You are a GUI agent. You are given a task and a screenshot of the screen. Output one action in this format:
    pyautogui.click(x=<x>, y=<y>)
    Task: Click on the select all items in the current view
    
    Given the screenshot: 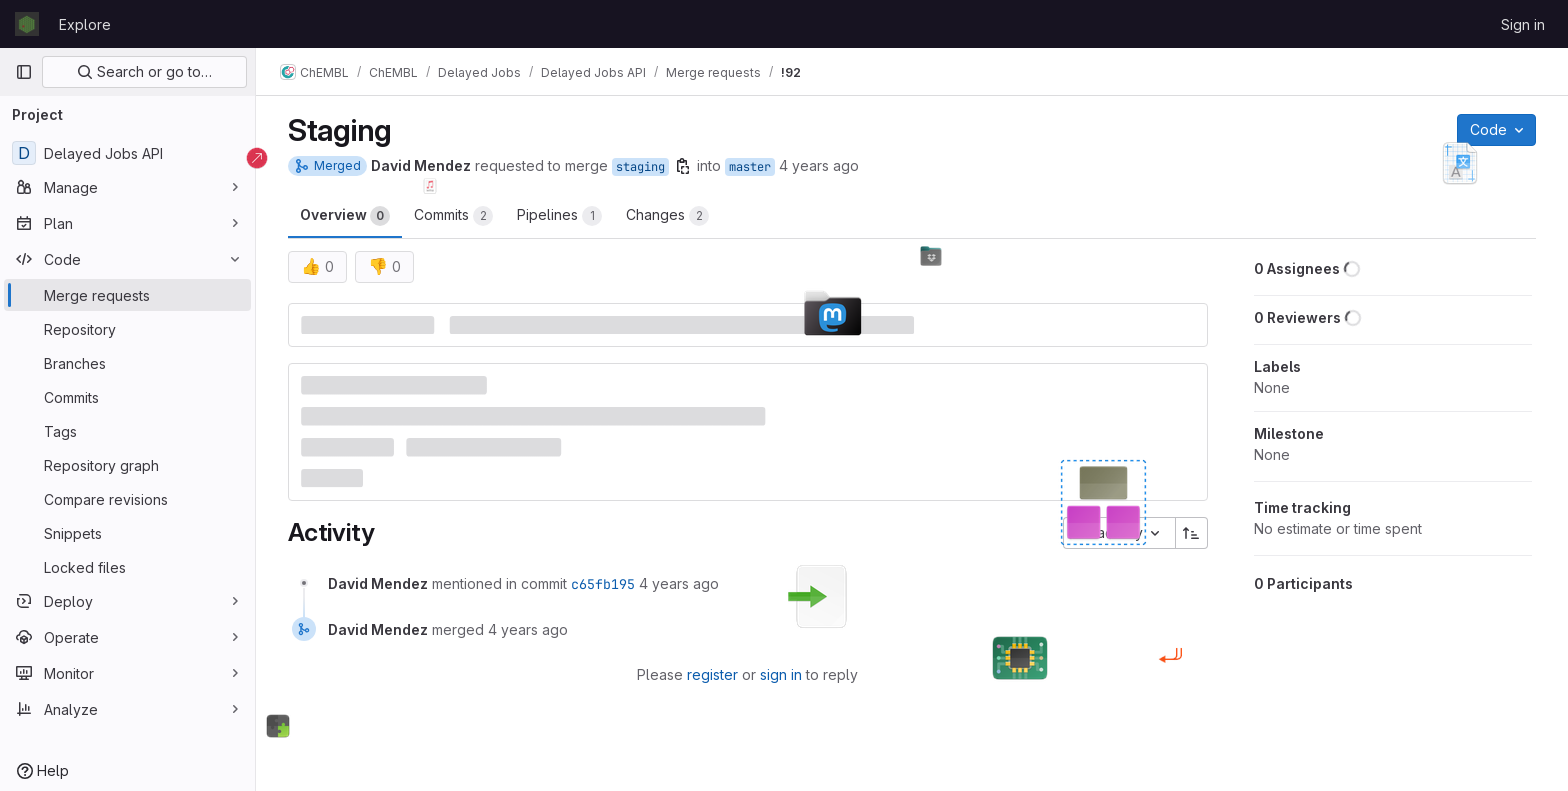 What is the action you would take?
    pyautogui.click(x=1103, y=502)
    